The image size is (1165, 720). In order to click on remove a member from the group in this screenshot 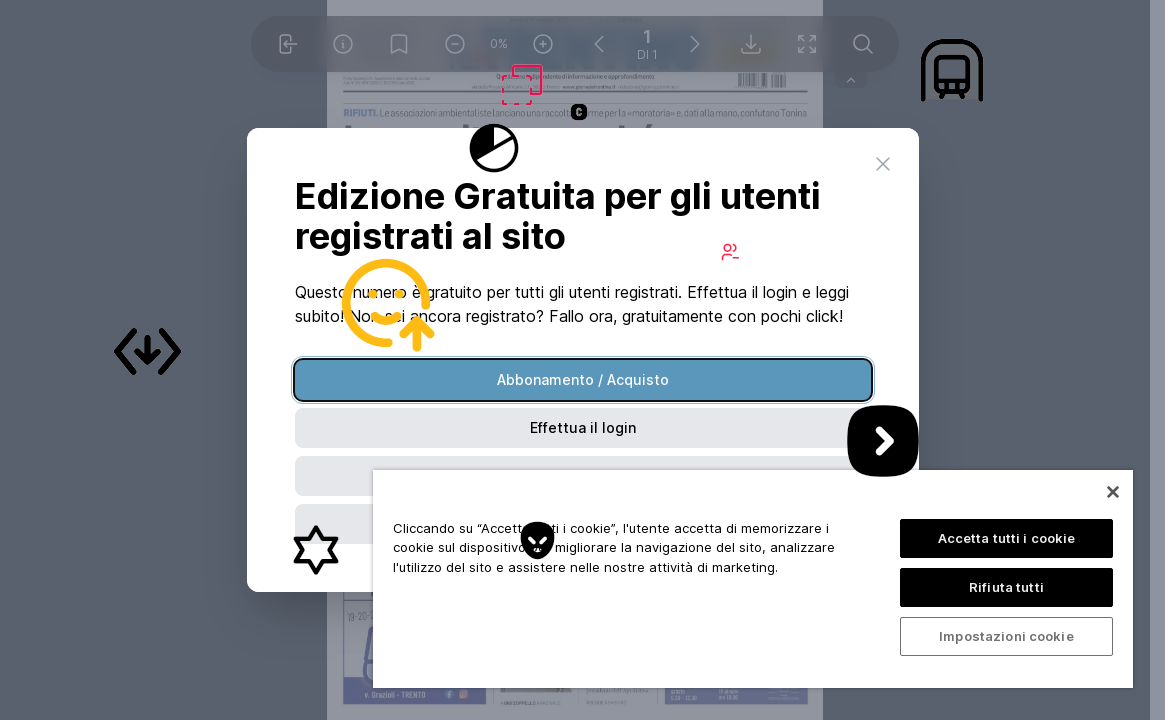, I will do `click(730, 252)`.